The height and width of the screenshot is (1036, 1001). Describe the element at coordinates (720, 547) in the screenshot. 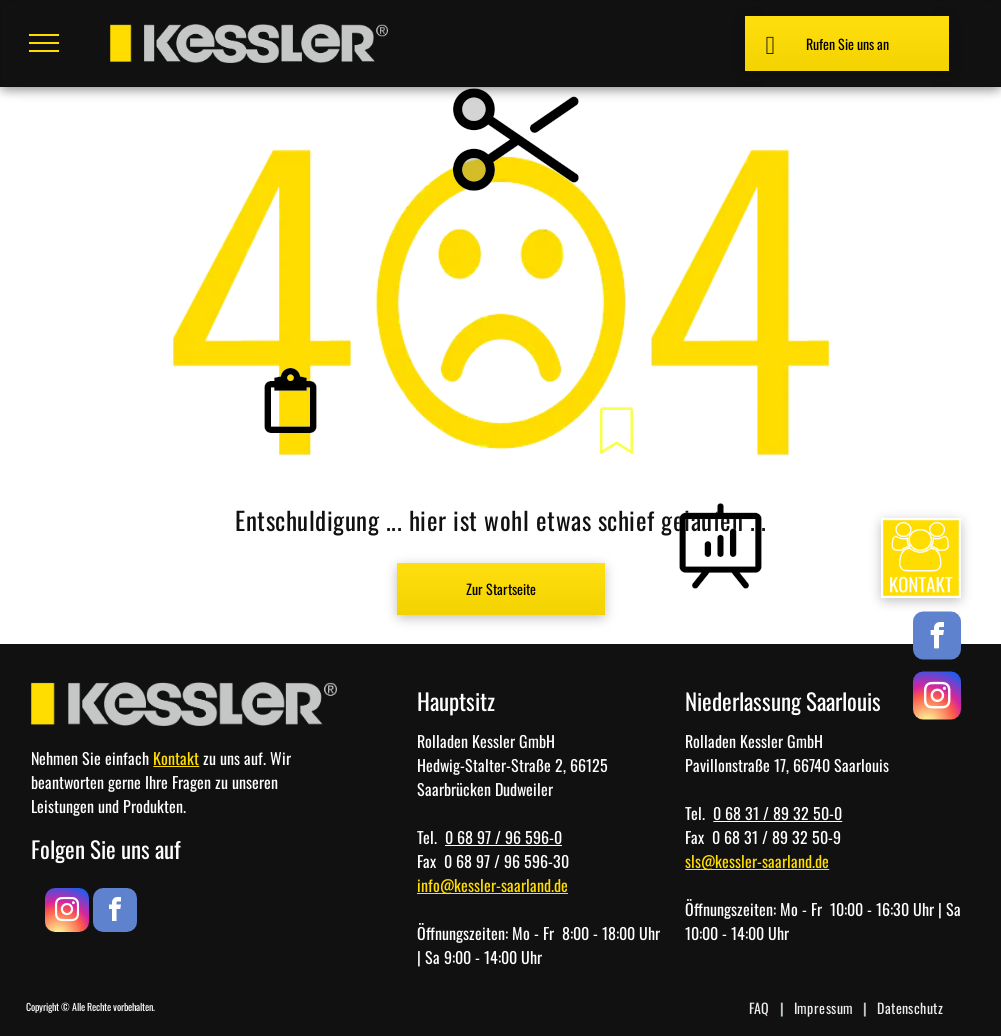

I see `view presentation with charts` at that location.